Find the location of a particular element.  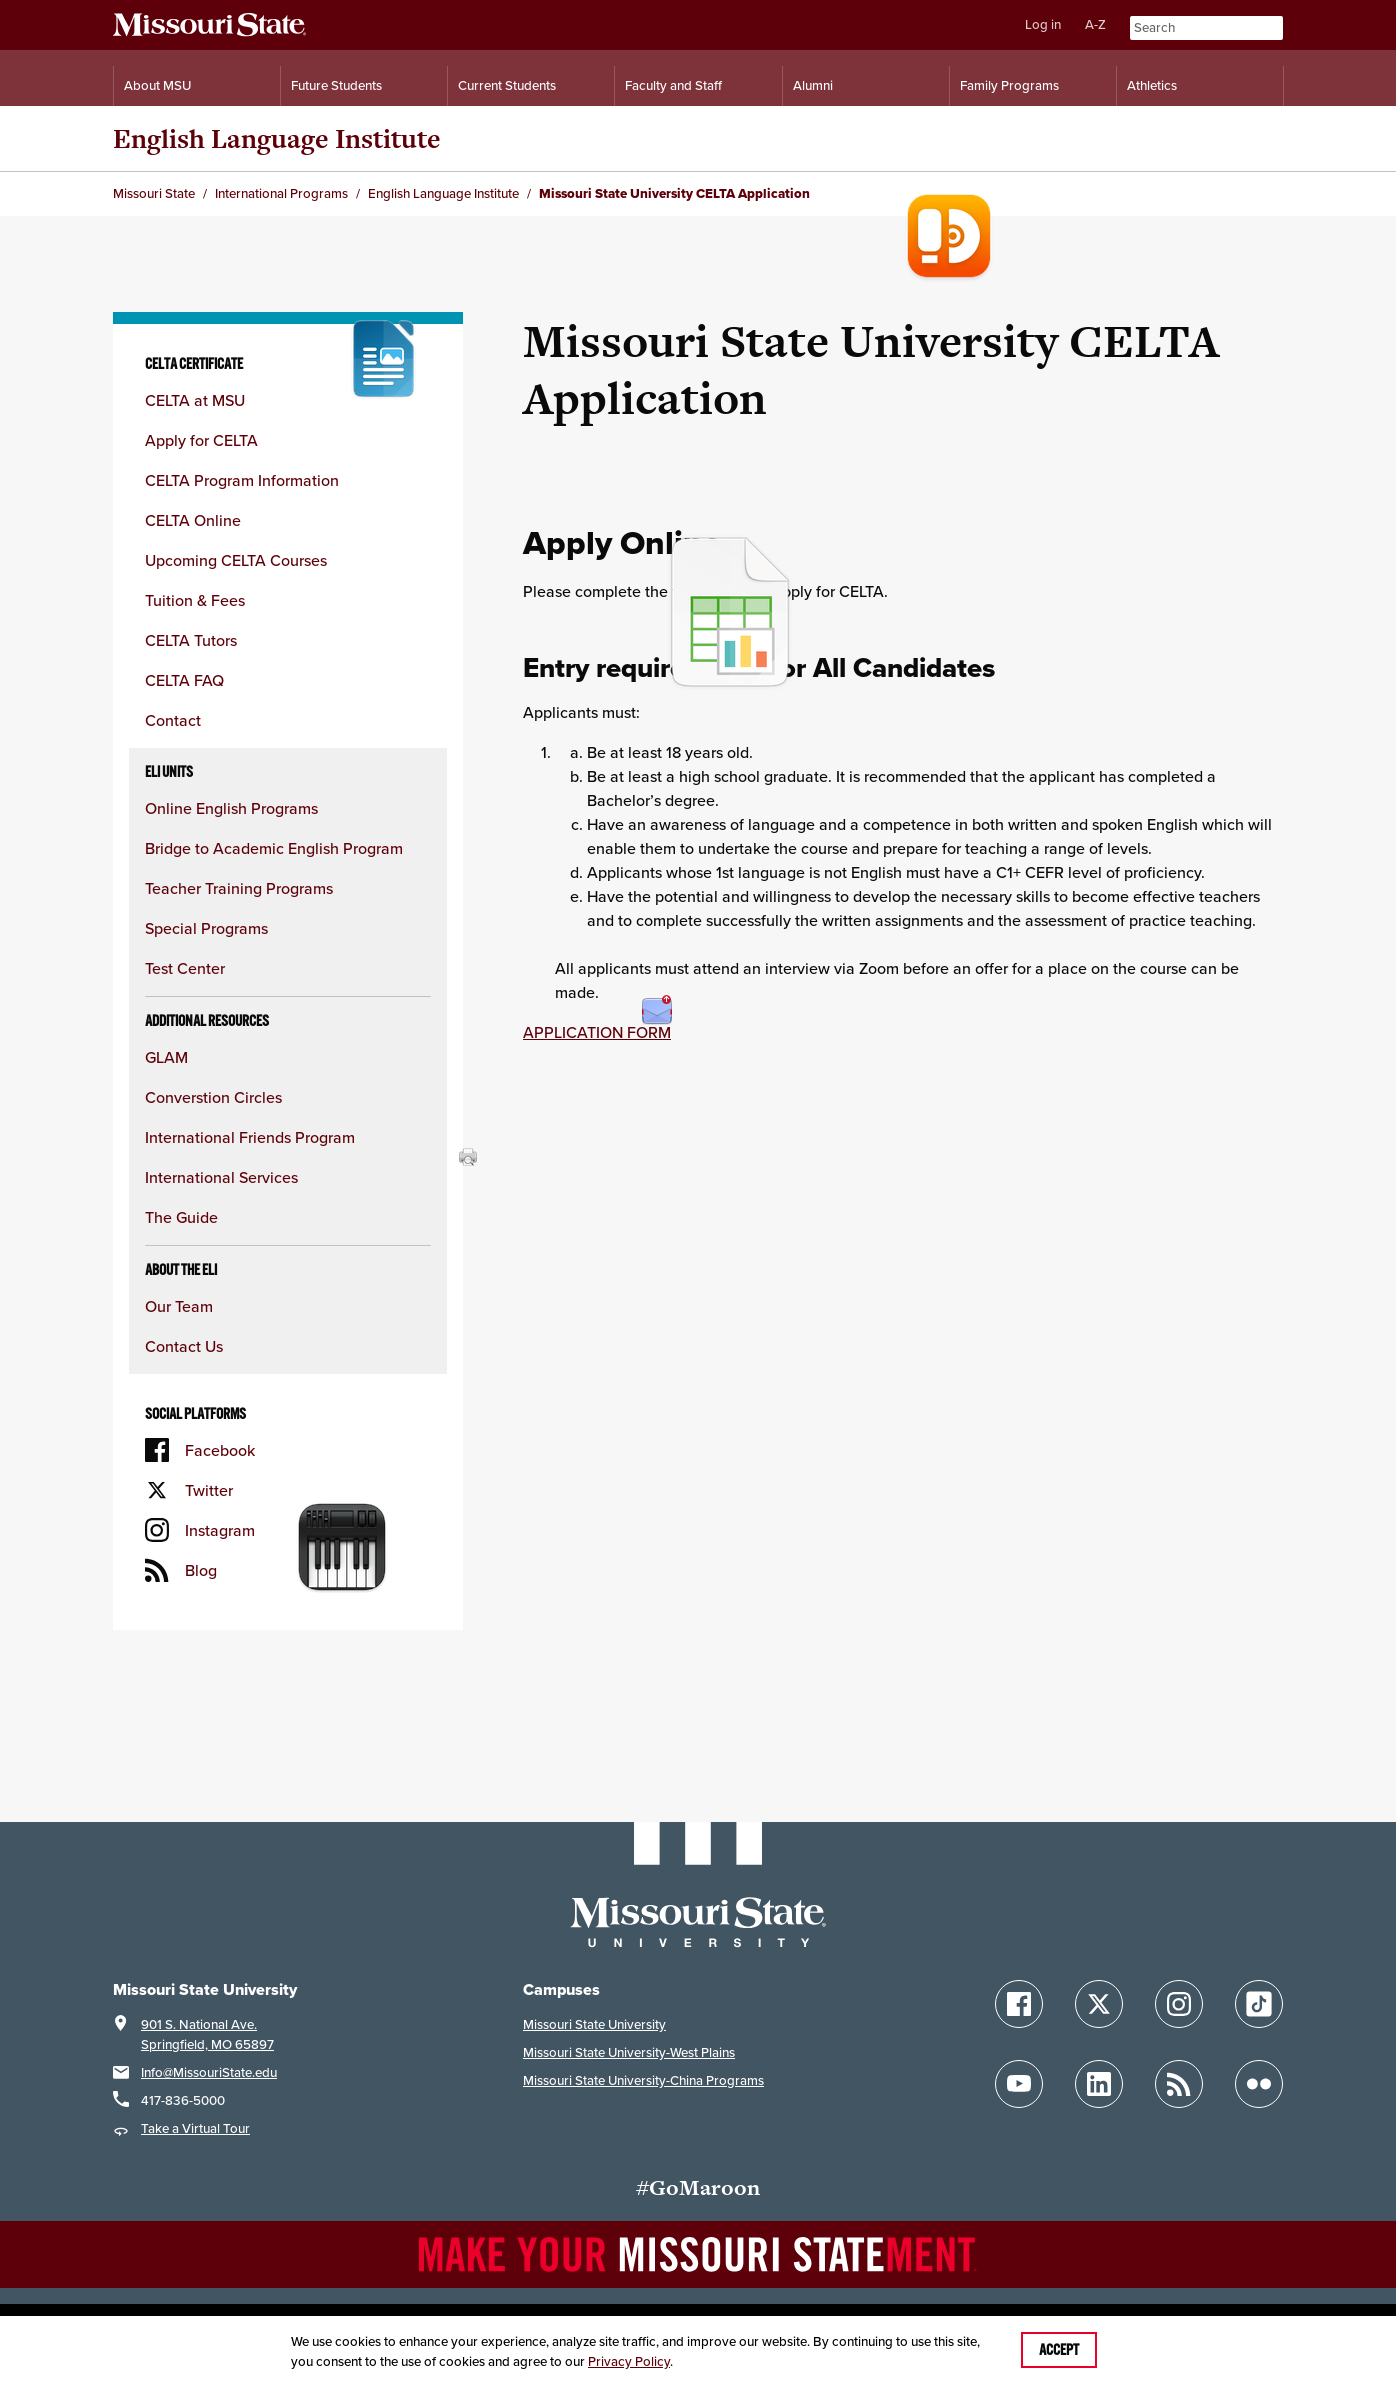

open impression, a disk image writing utility is located at coordinates (949, 236).